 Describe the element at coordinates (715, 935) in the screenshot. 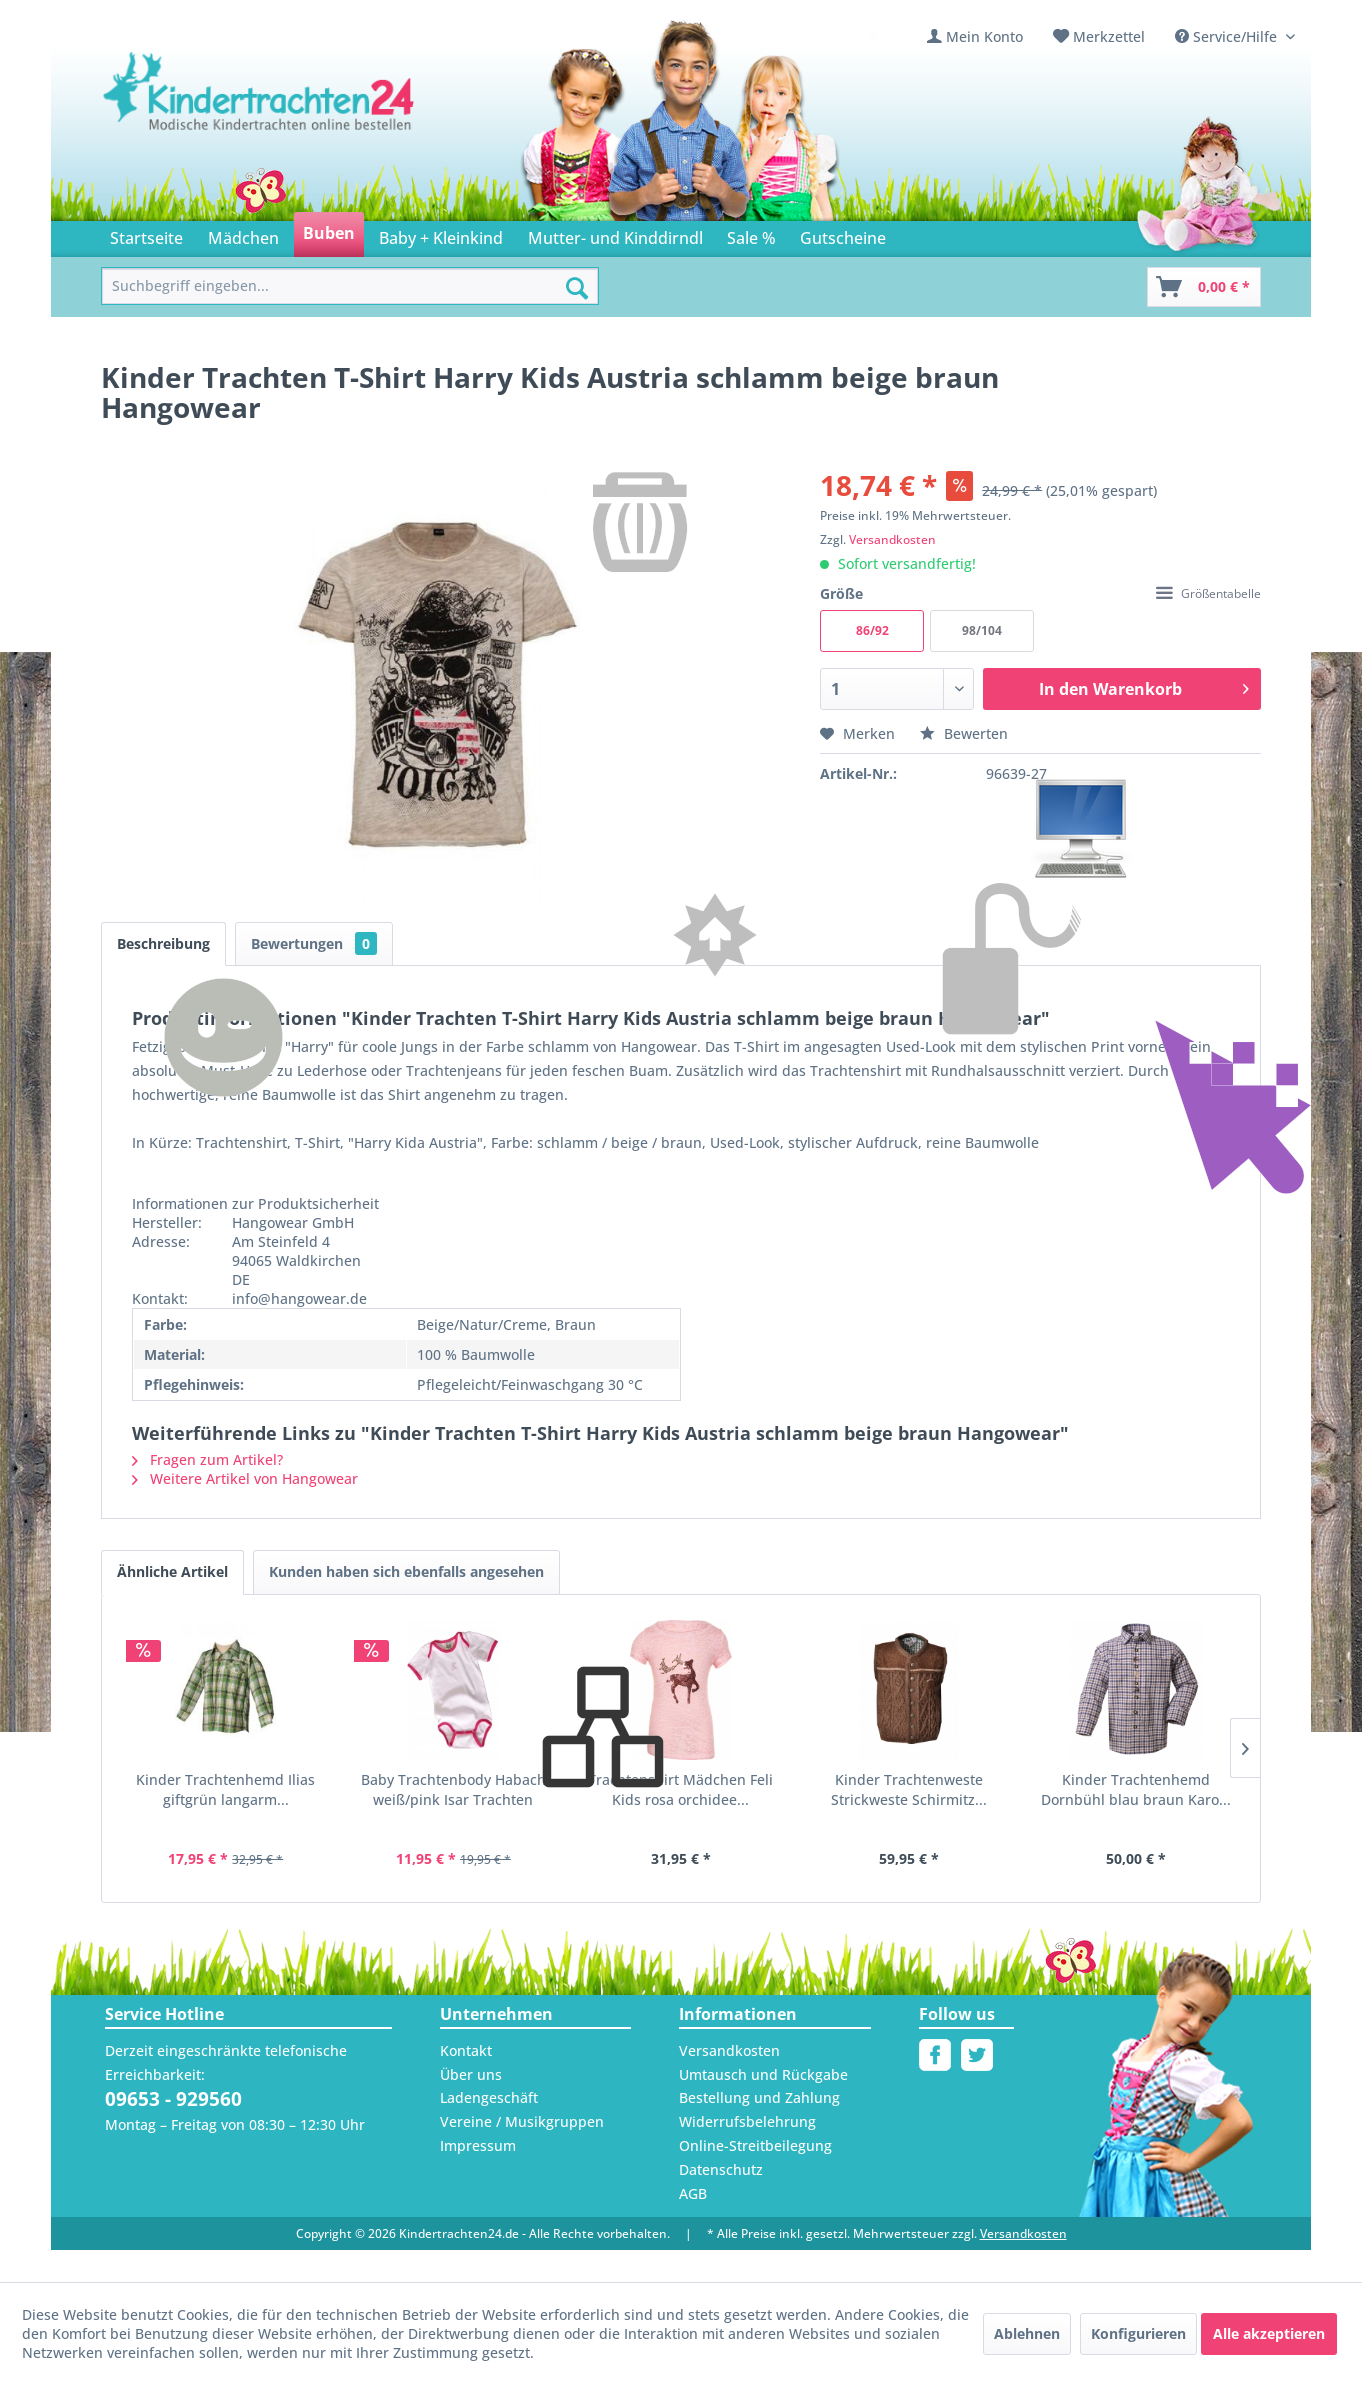

I see `indicates a software update is available` at that location.